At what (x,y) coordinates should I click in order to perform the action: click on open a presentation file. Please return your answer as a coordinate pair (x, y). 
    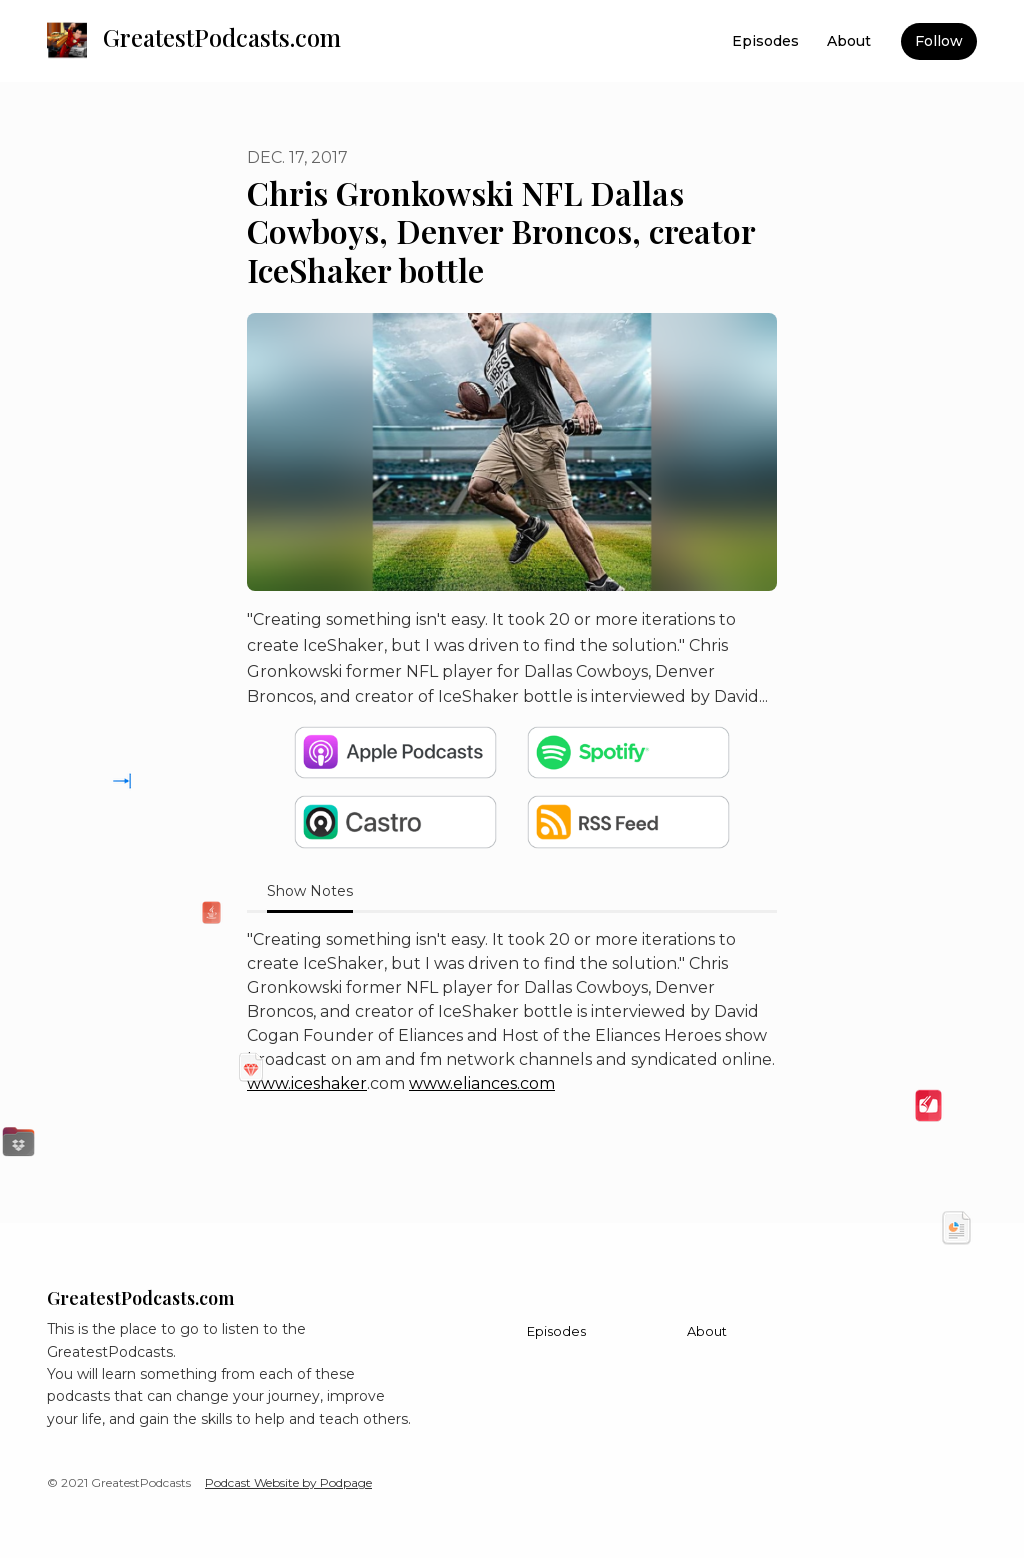
    Looking at the image, I should click on (956, 1227).